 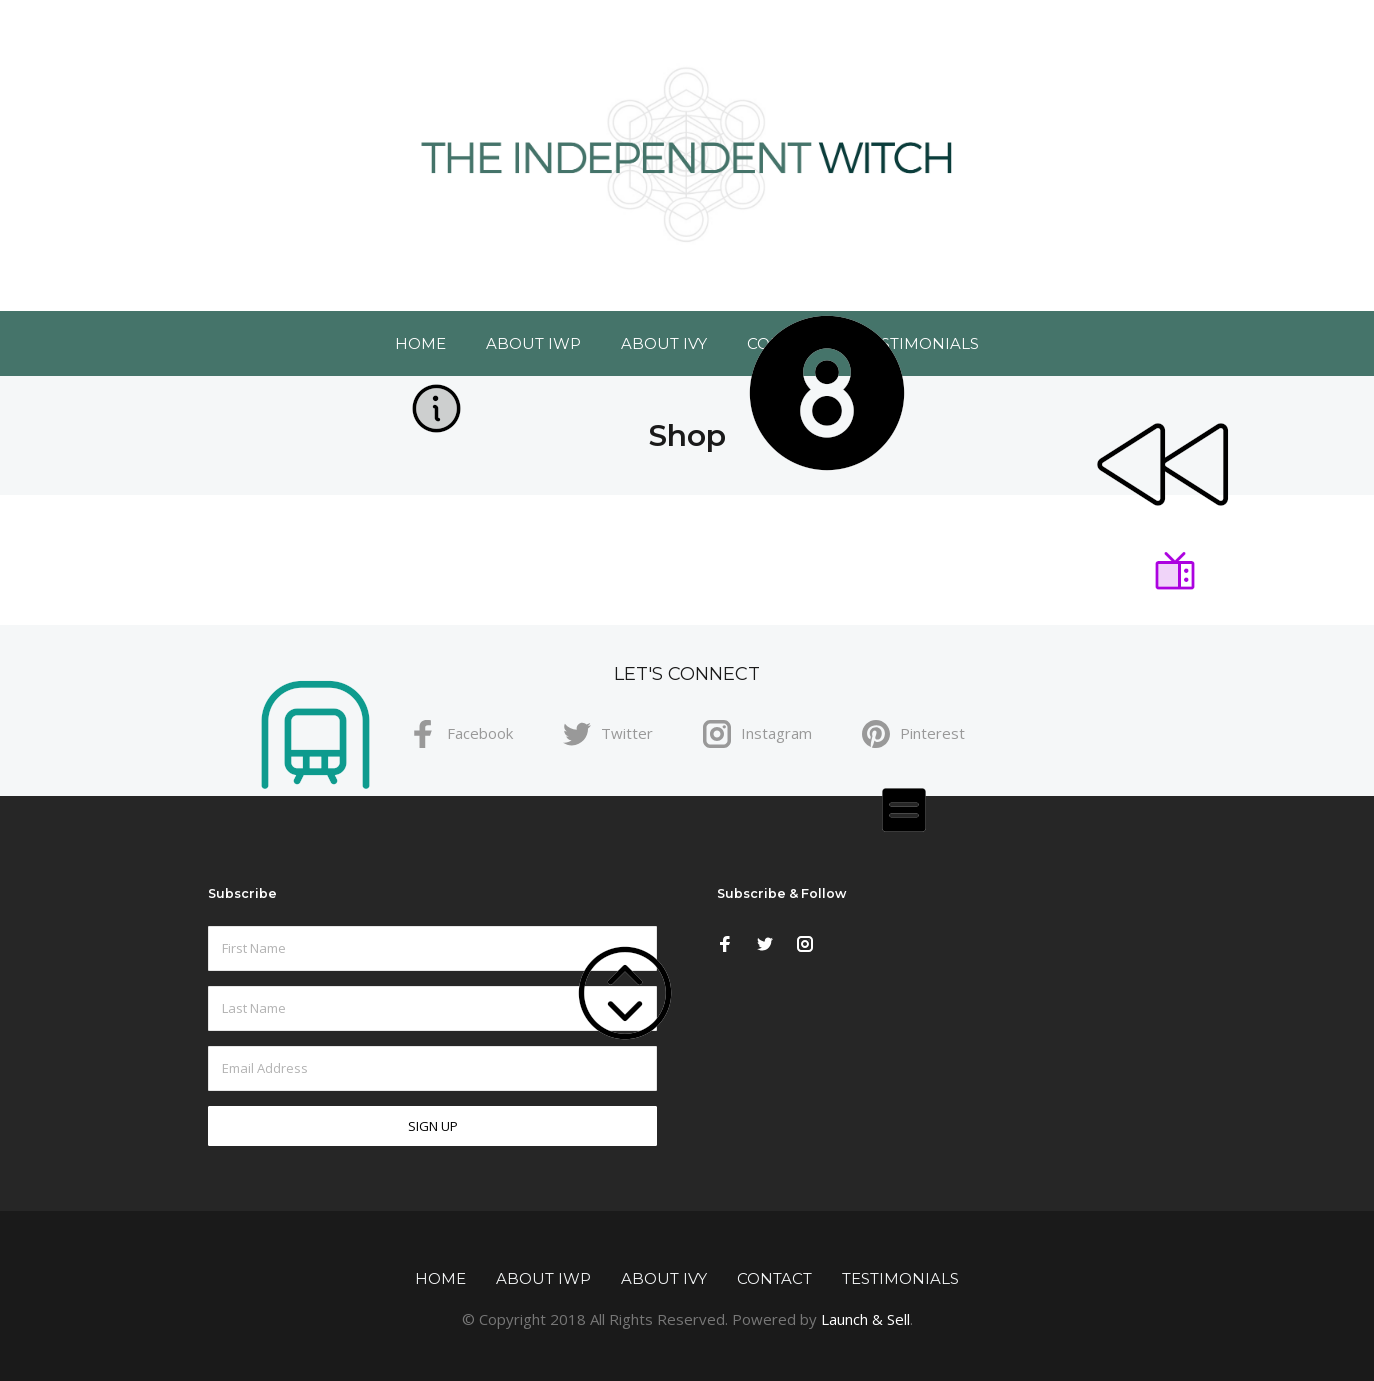 I want to click on view more information or details, so click(x=436, y=408).